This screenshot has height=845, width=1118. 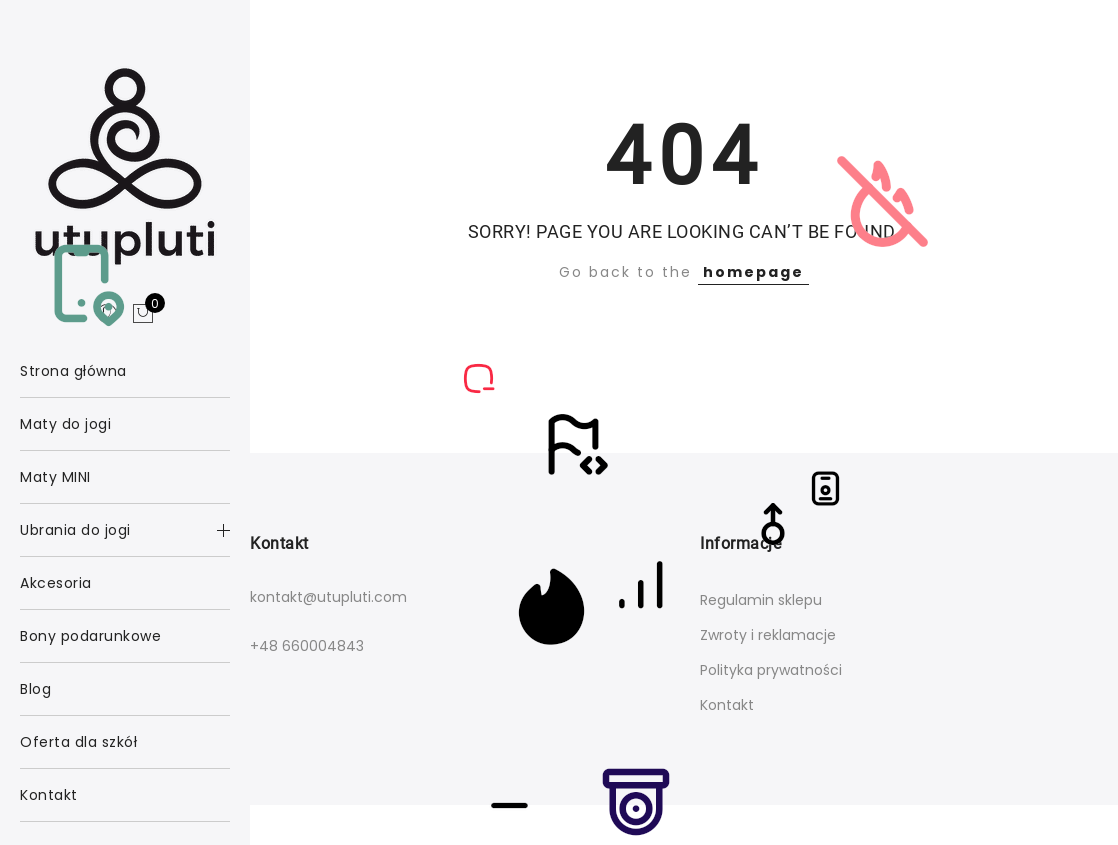 What do you see at coordinates (663, 571) in the screenshot?
I see `indicates medium cellular signal strength` at bounding box center [663, 571].